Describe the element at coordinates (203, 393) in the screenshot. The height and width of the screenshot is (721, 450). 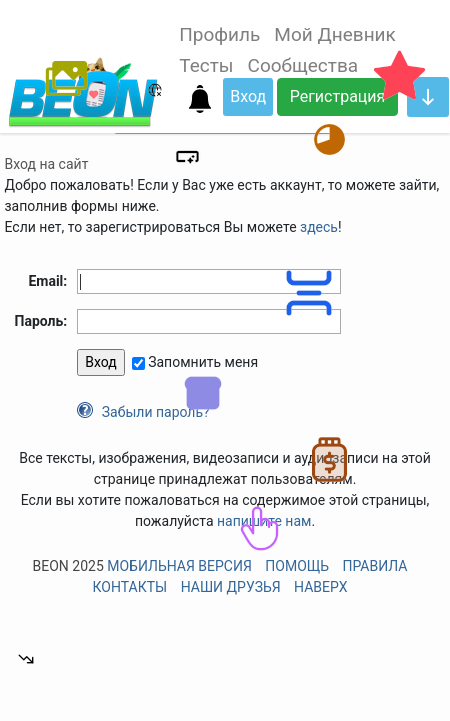
I see `browse bakery or bread products` at that location.